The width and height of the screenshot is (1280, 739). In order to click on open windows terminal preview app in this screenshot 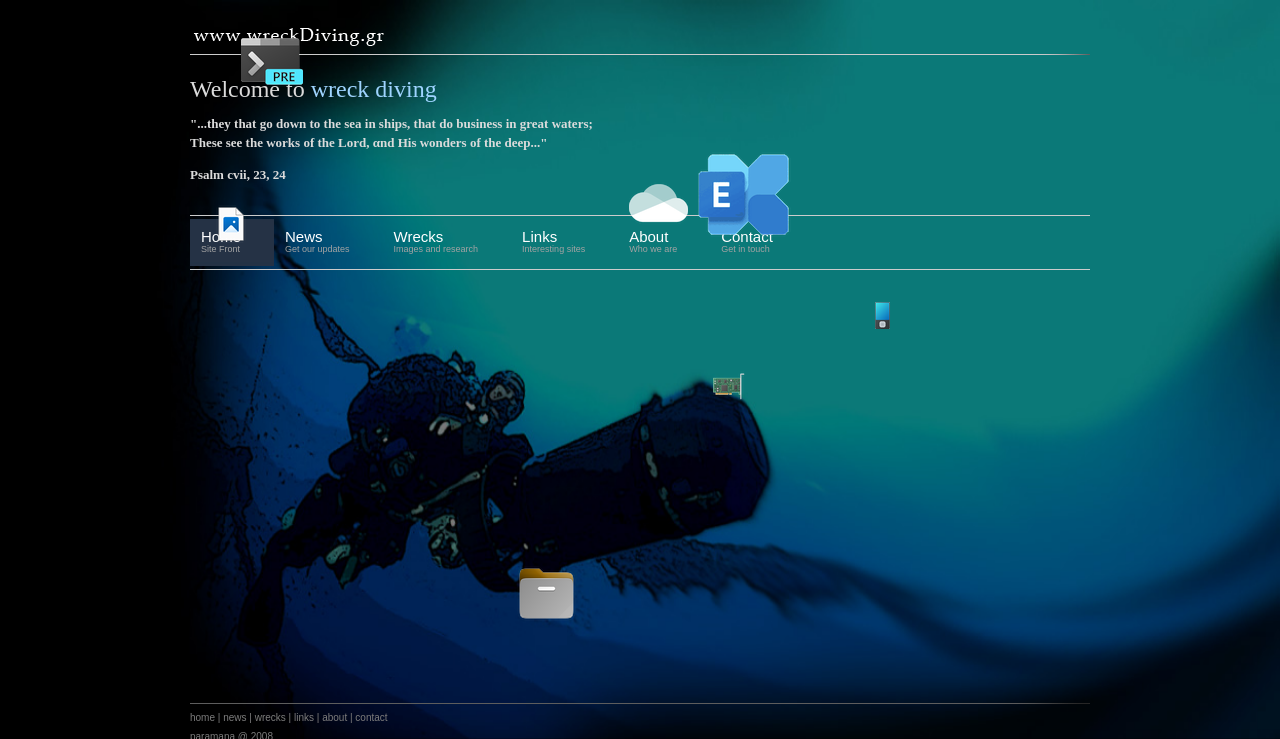, I will do `click(272, 60)`.